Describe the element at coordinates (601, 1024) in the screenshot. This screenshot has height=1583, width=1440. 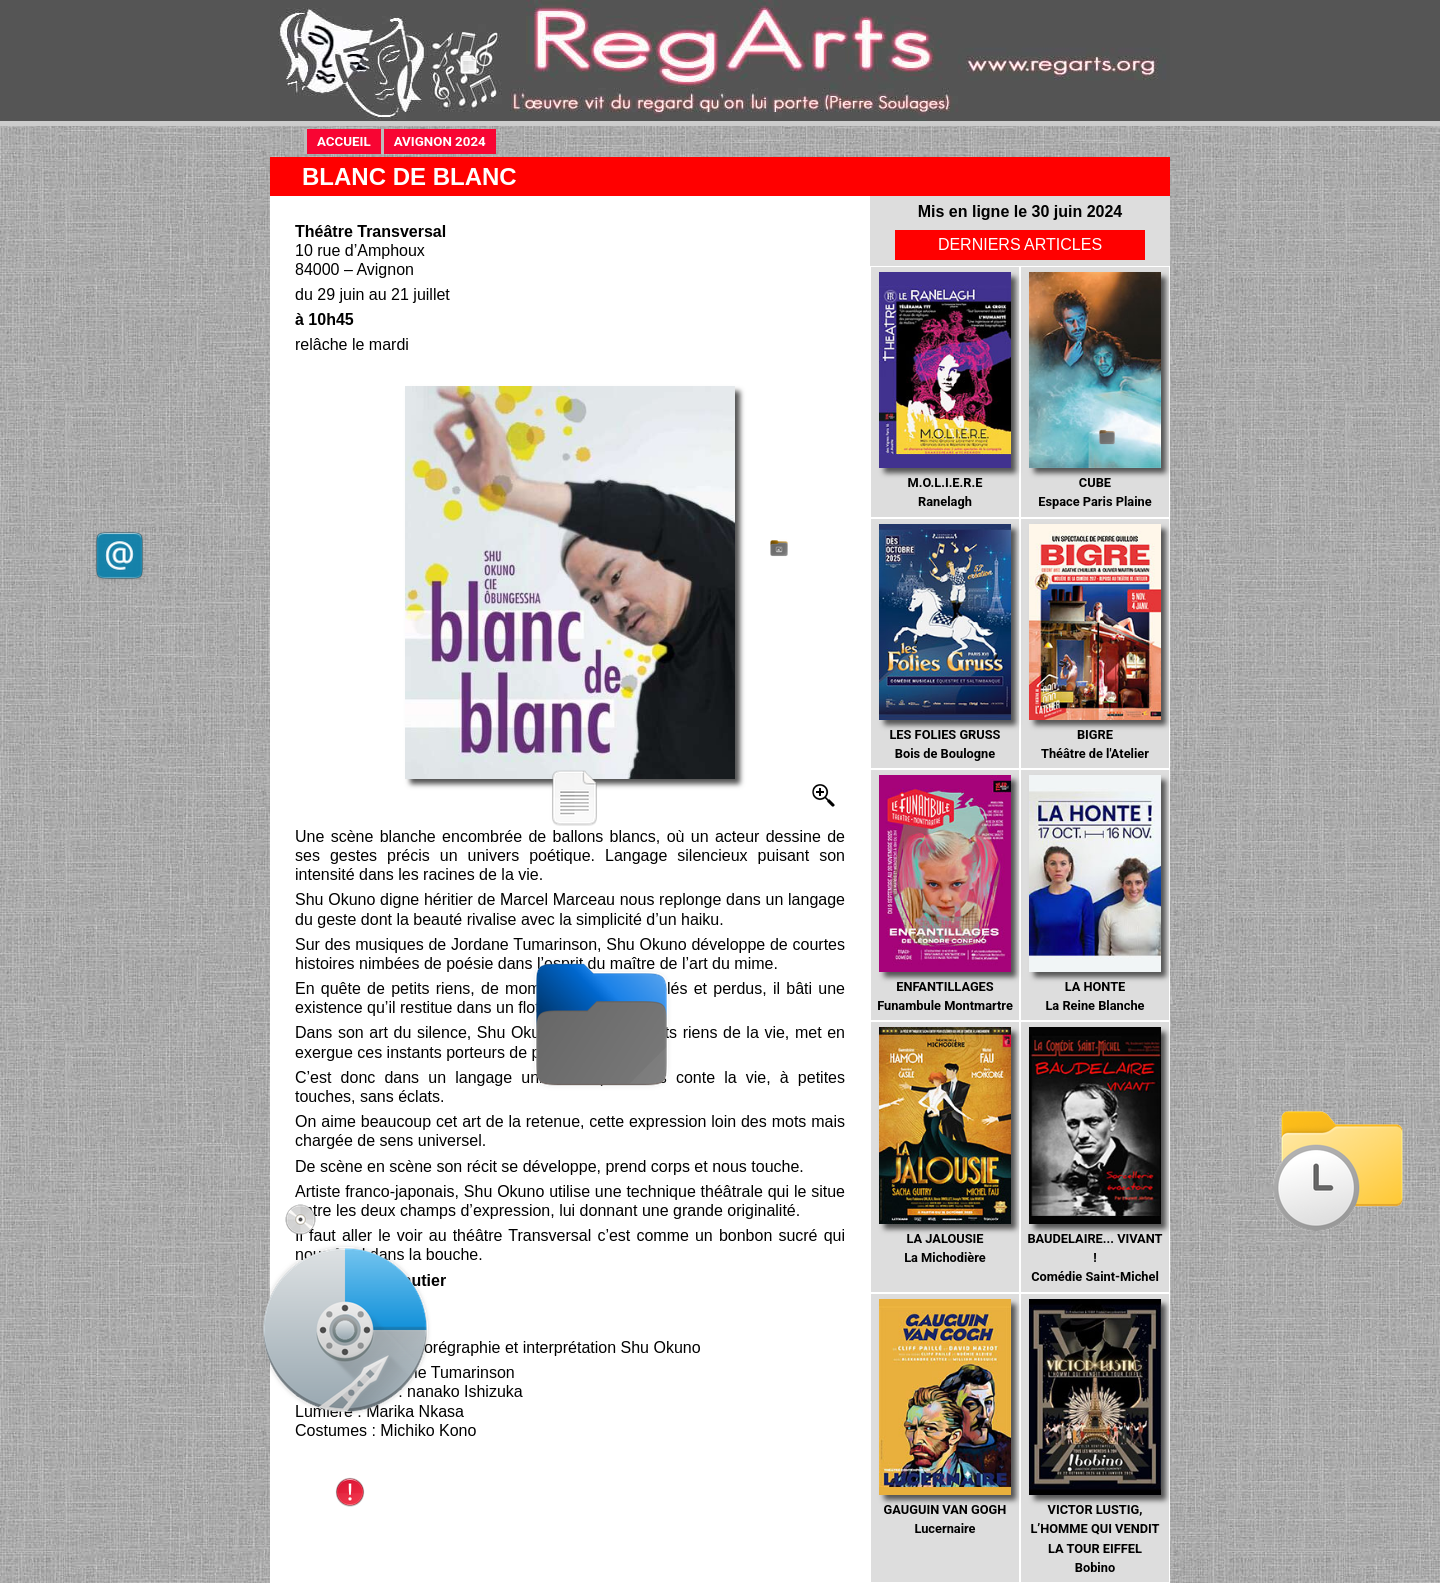
I see `open folder containing files` at that location.